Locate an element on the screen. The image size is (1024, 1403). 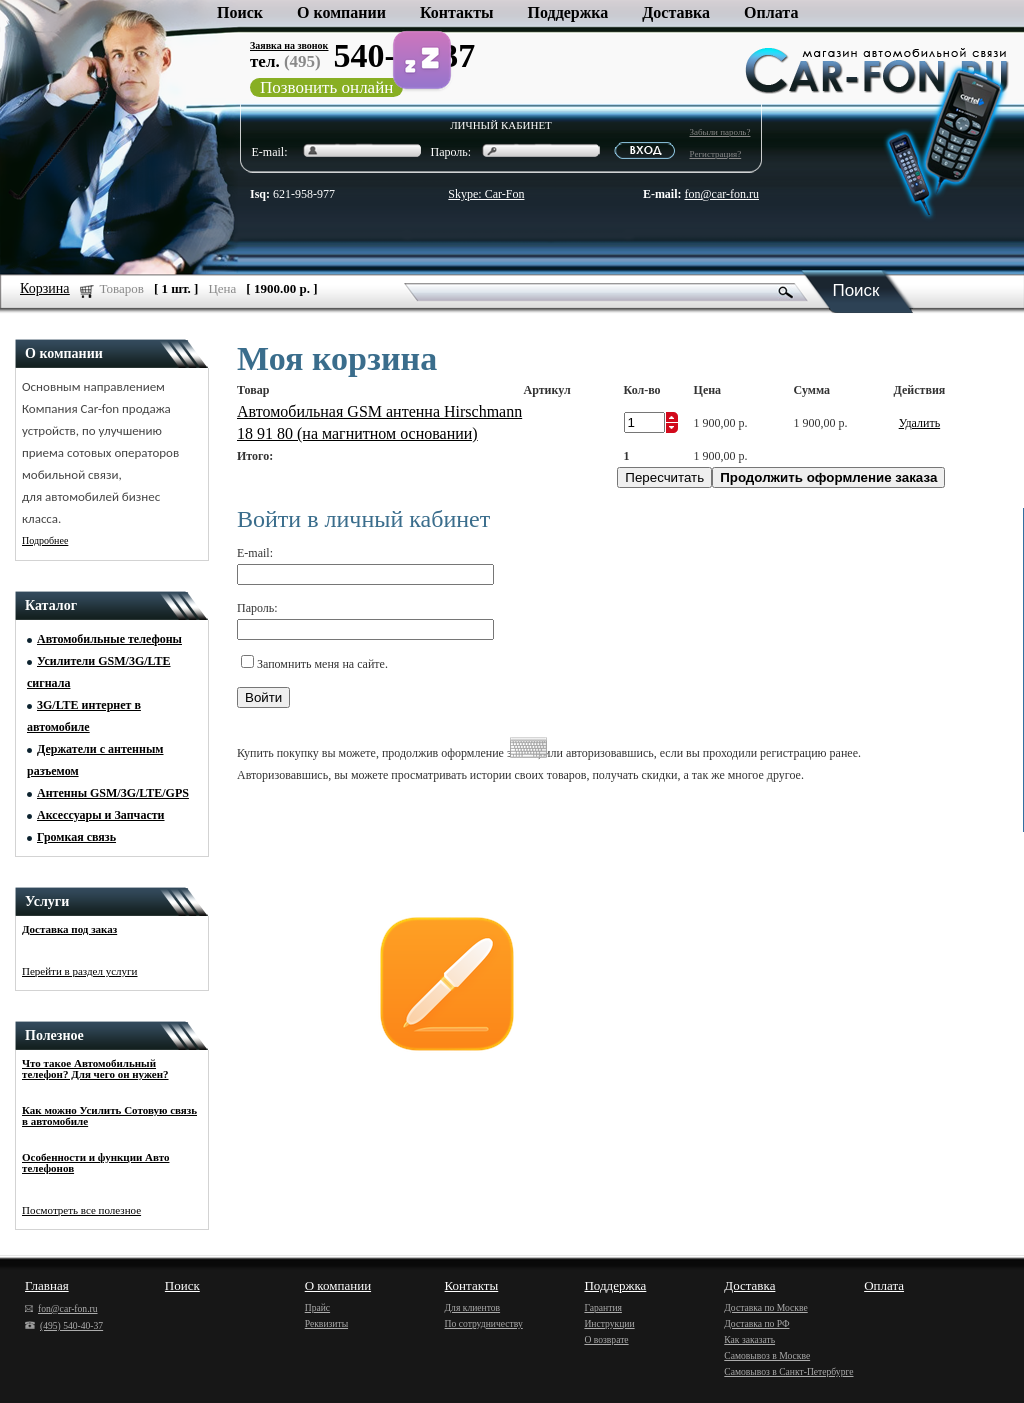
connect or manage keyboard input device is located at coordinates (528, 747).